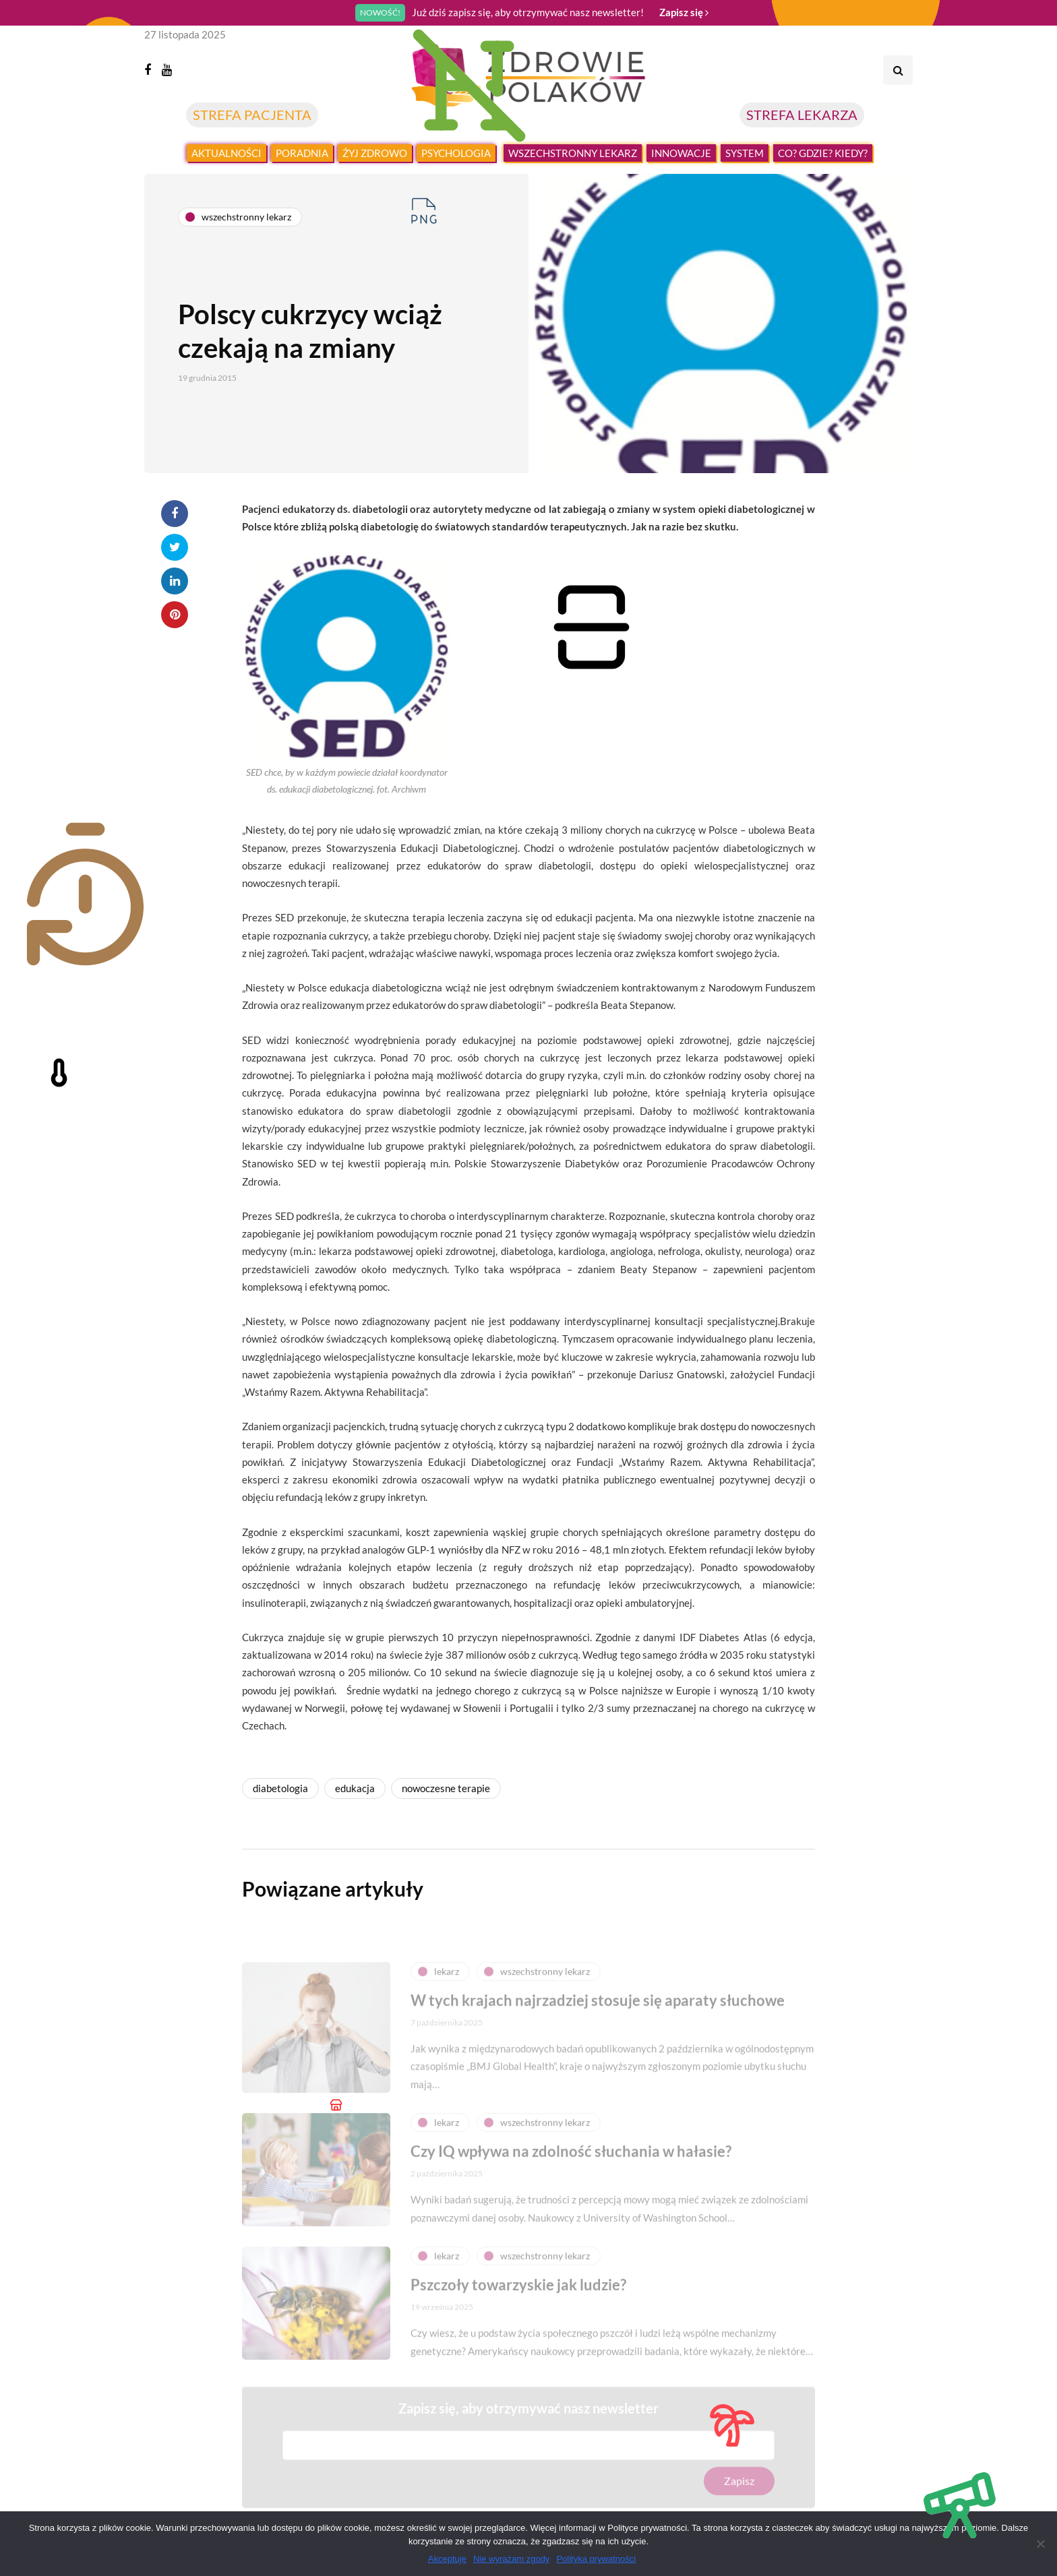 This screenshot has height=2576, width=1057. What do you see at coordinates (732, 2424) in the screenshot?
I see `browse tropical or beach vacation destinations` at bounding box center [732, 2424].